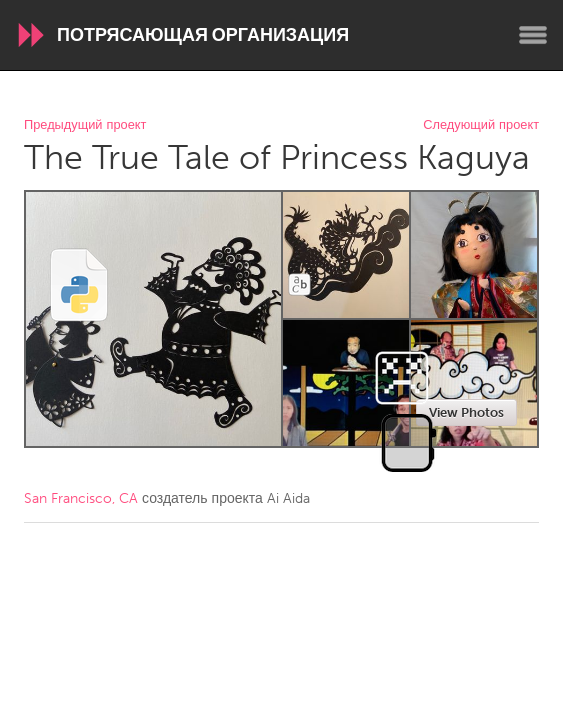 Image resolution: width=563 pixels, height=720 pixels. What do you see at coordinates (402, 378) in the screenshot?
I see `system crash or error report notification` at bounding box center [402, 378].